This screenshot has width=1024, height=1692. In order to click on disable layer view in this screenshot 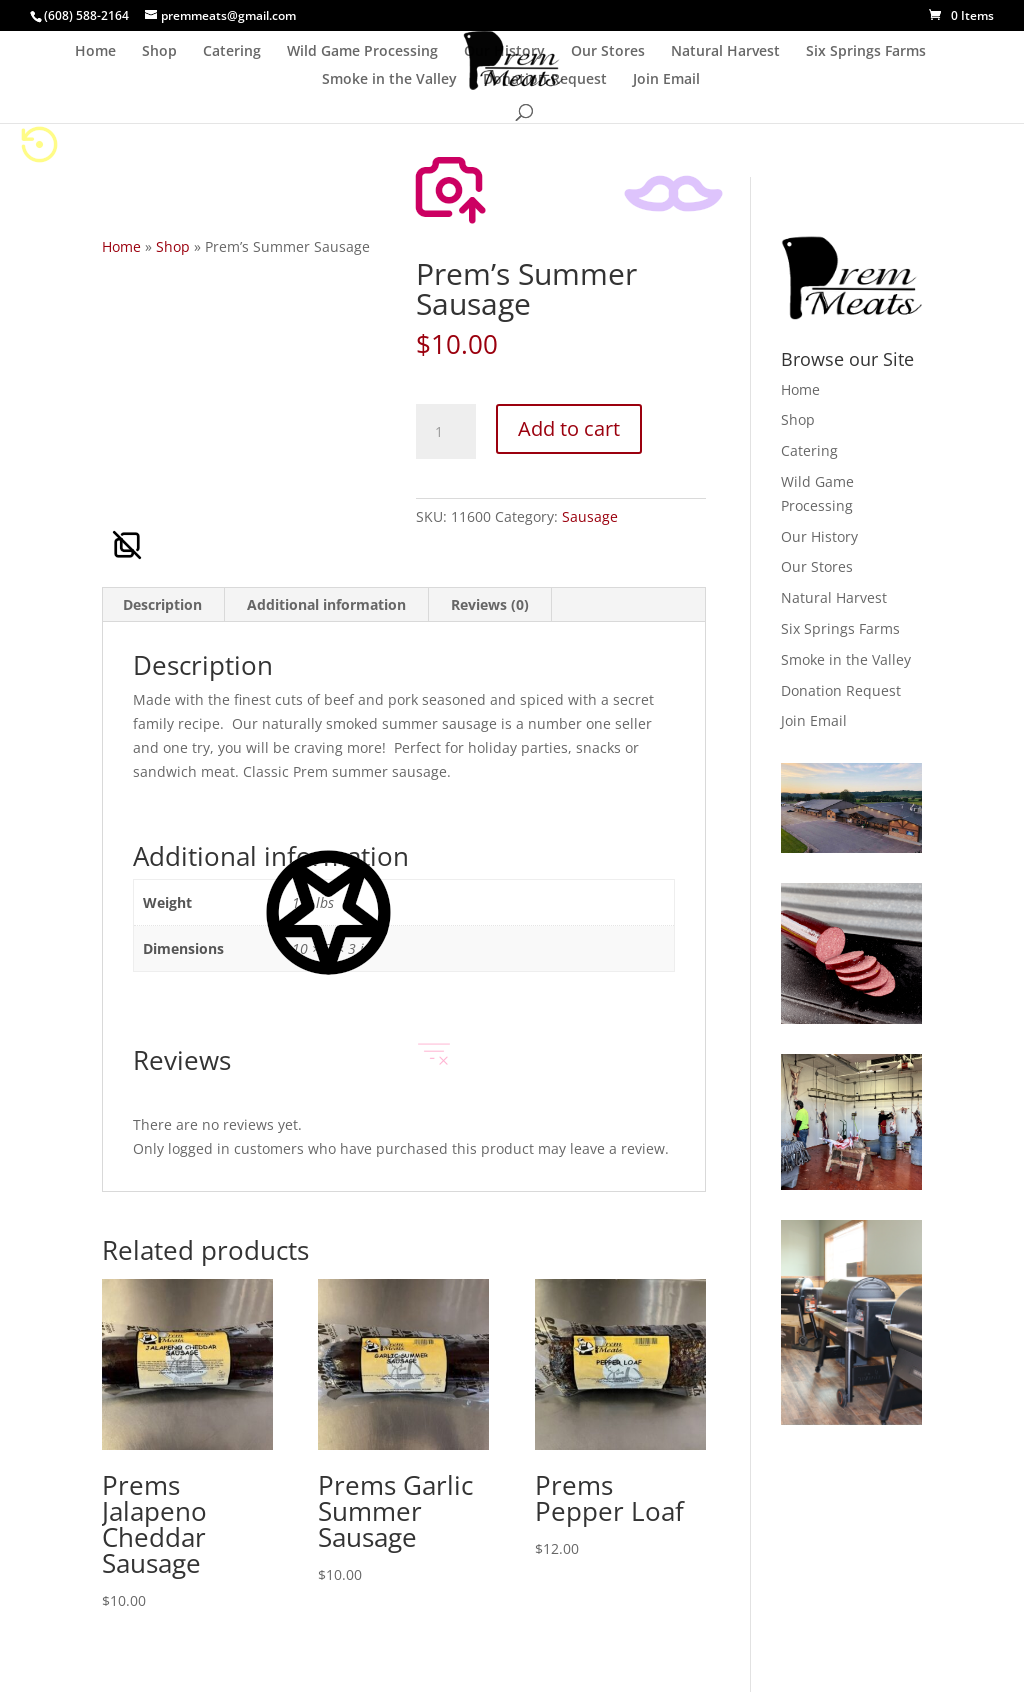, I will do `click(127, 545)`.